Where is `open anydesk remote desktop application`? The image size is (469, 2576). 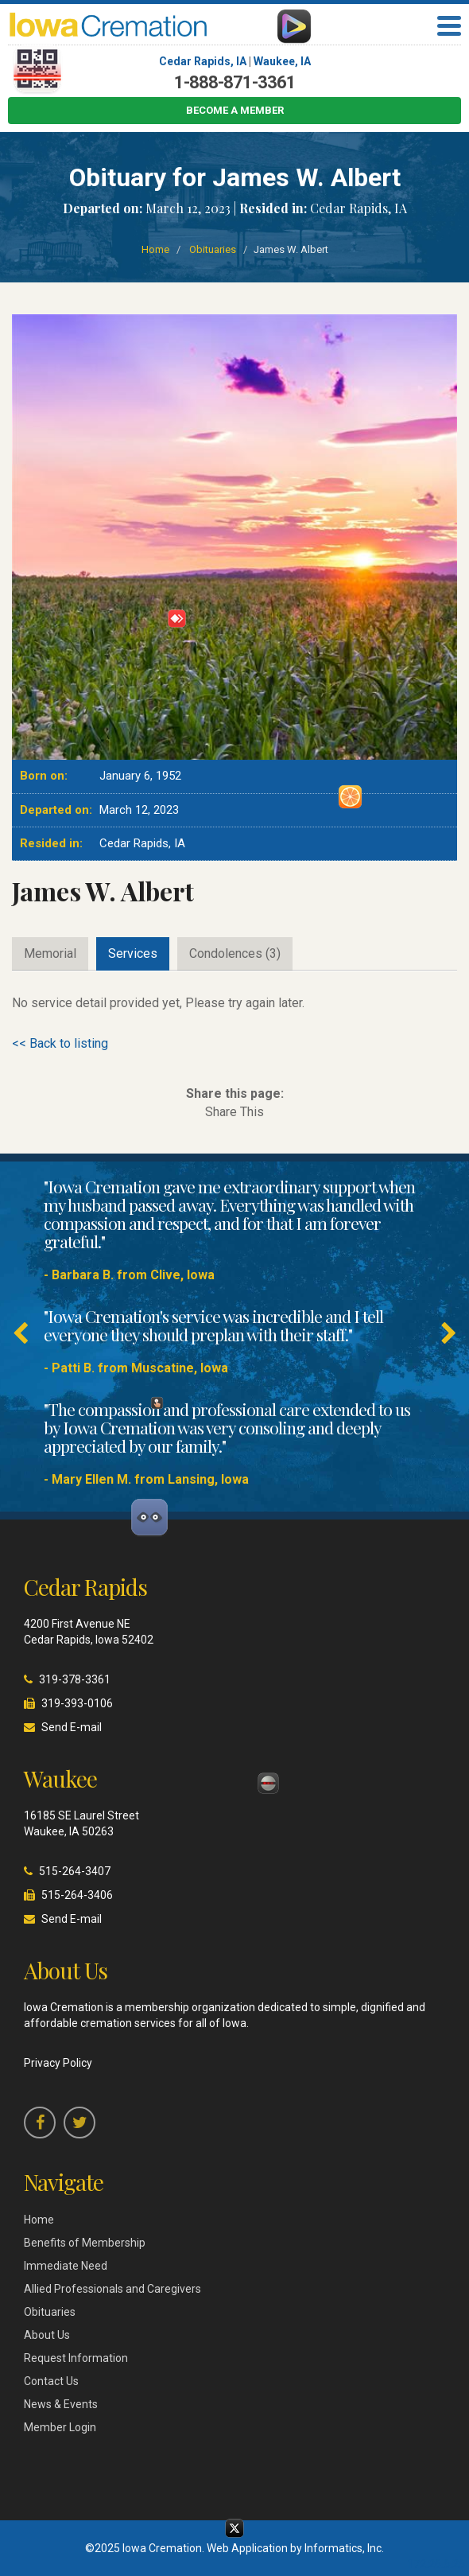 open anydesk remote desktop application is located at coordinates (176, 618).